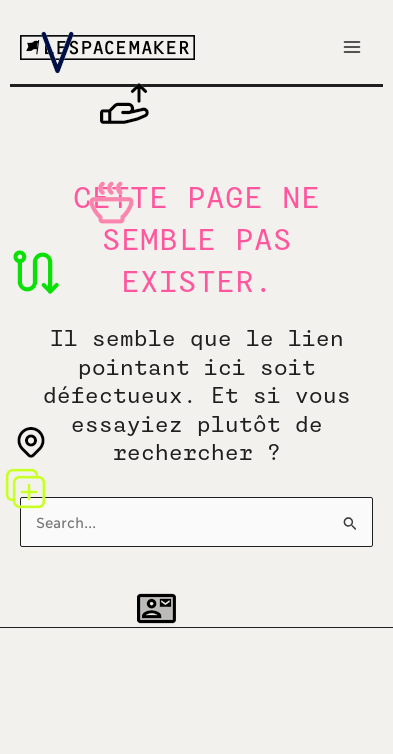 This screenshot has height=754, width=393. Describe the element at coordinates (111, 201) in the screenshot. I see `browse soup or hot food options` at that location.